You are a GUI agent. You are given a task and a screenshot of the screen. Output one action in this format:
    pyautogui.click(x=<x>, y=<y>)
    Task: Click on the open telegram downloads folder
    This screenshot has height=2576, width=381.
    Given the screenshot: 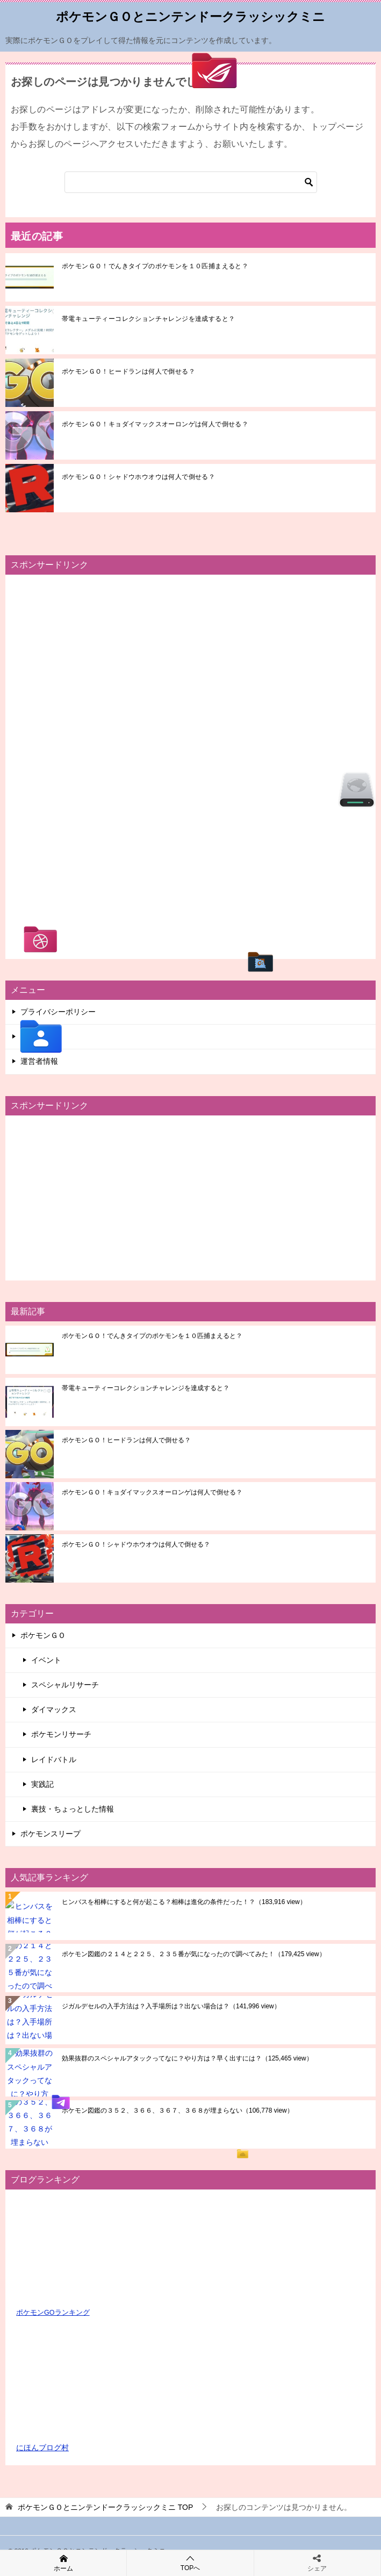 What is the action you would take?
    pyautogui.click(x=61, y=2102)
    